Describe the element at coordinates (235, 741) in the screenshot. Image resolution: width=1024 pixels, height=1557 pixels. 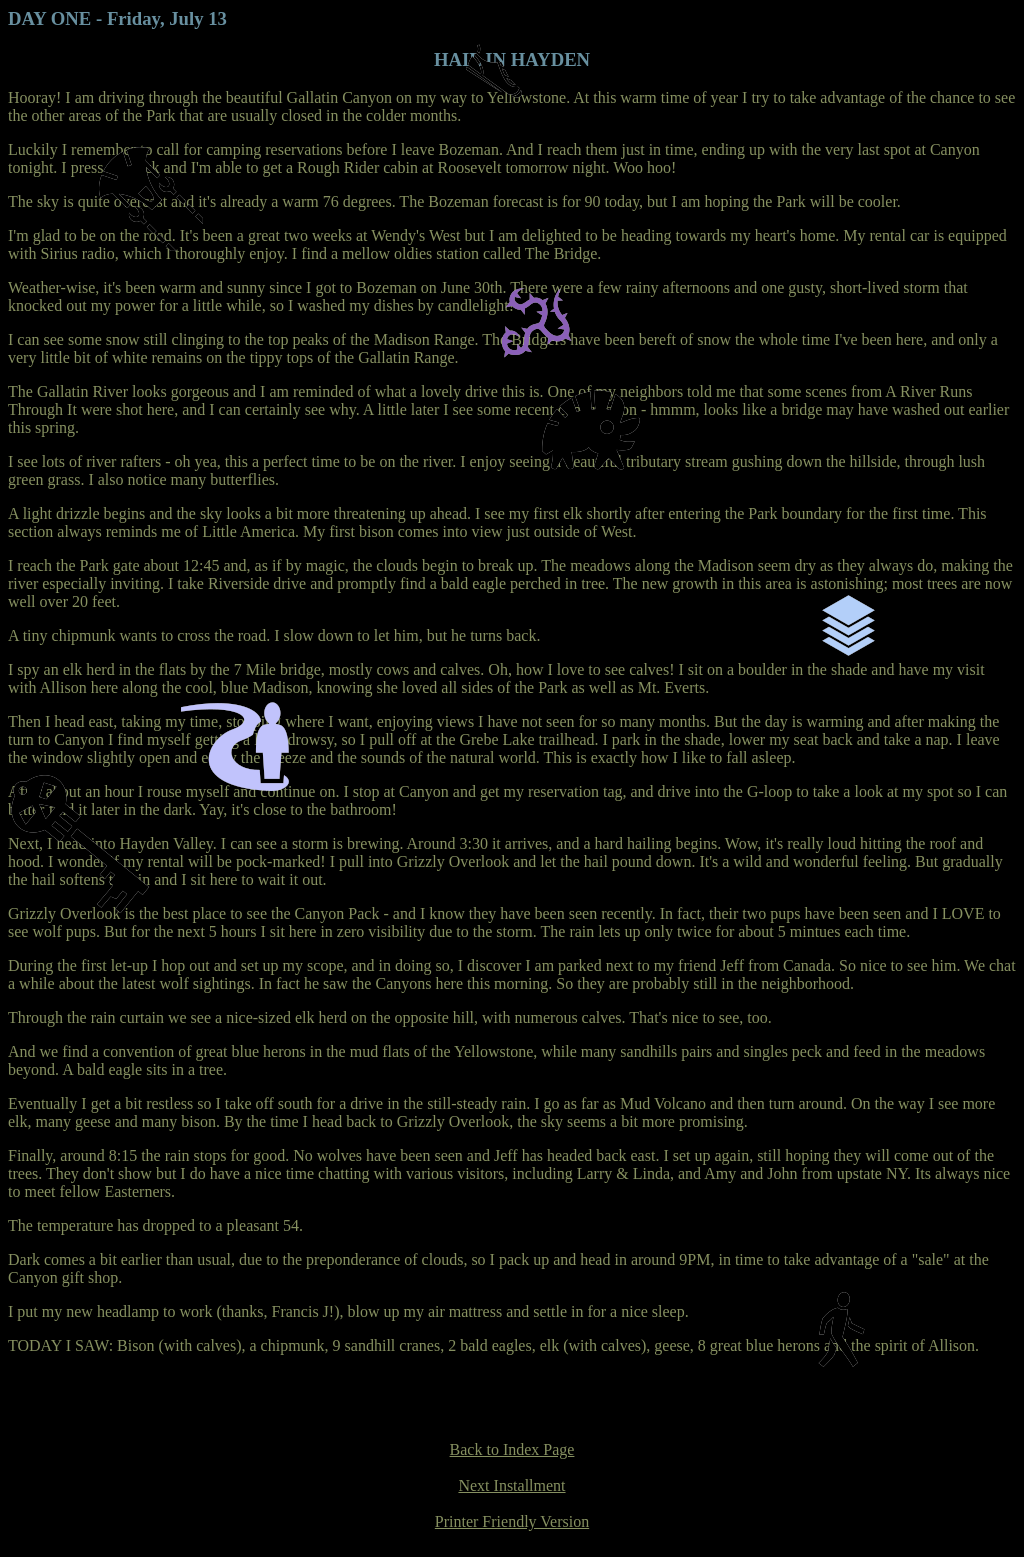
I see `start your journey or adventure` at that location.